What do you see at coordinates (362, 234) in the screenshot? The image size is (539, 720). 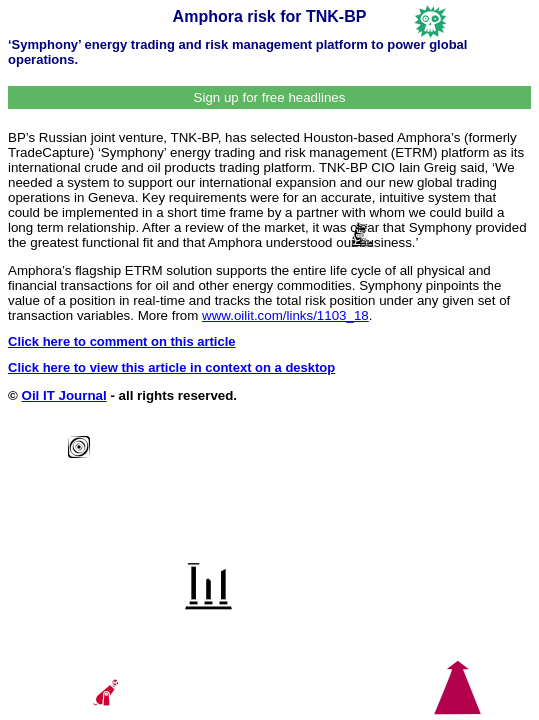 I see `browse ski equipment or gear` at bounding box center [362, 234].